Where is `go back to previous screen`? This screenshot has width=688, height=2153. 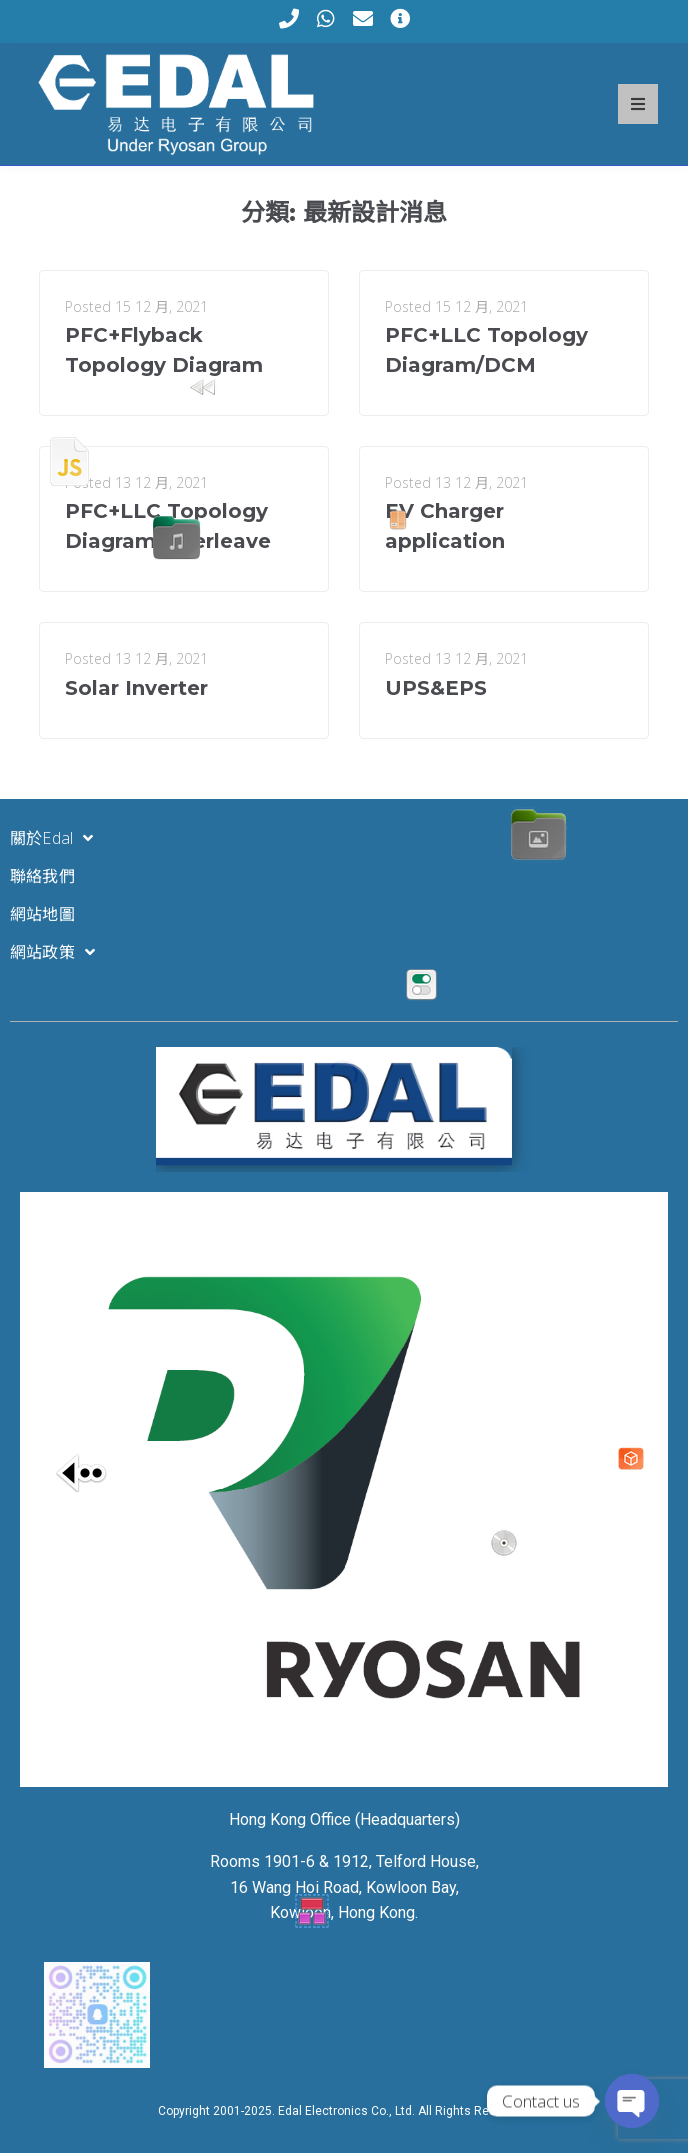 go back to previous screen is located at coordinates (83, 1474).